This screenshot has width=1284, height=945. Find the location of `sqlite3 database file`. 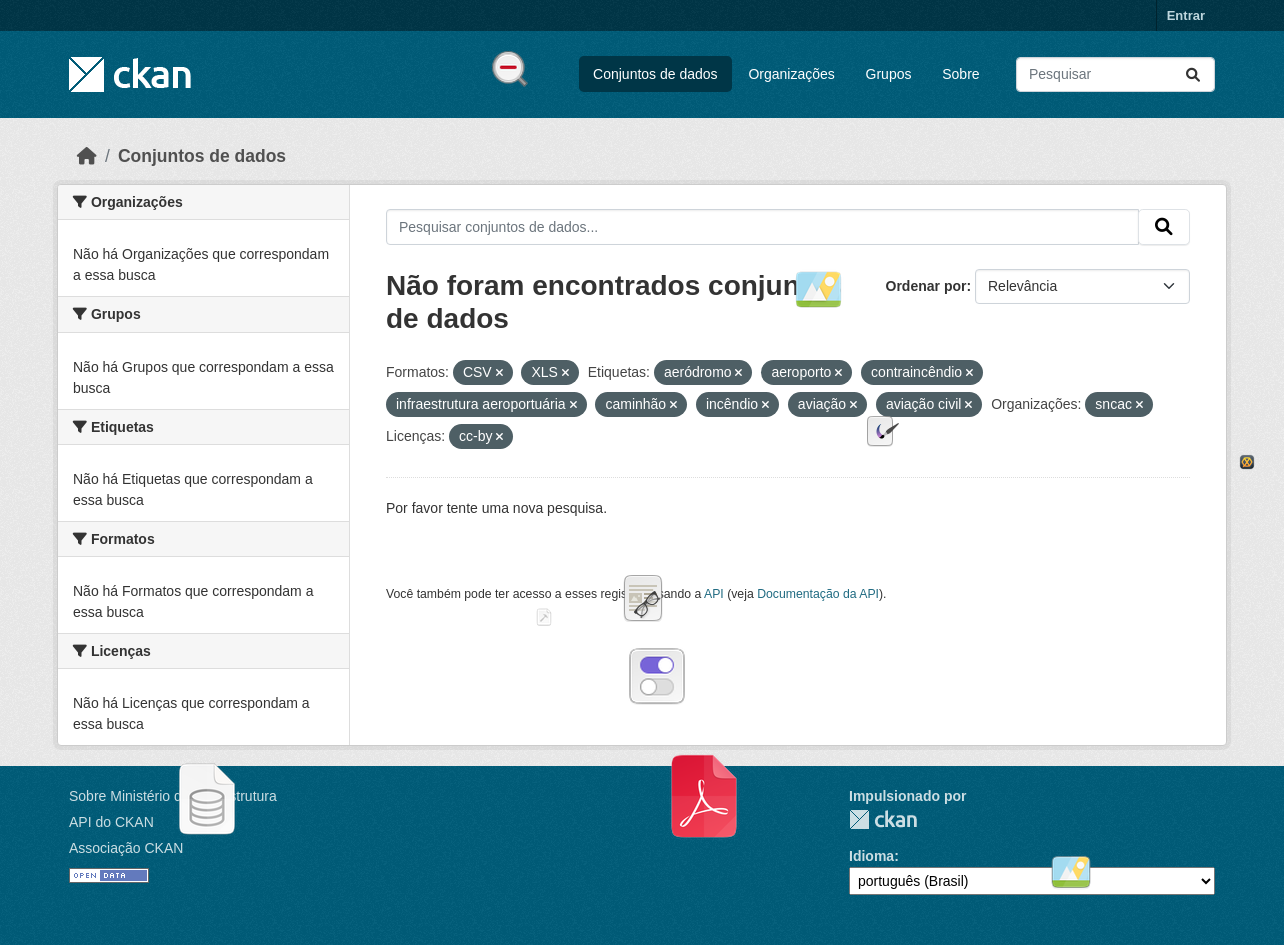

sqlite3 database file is located at coordinates (207, 799).